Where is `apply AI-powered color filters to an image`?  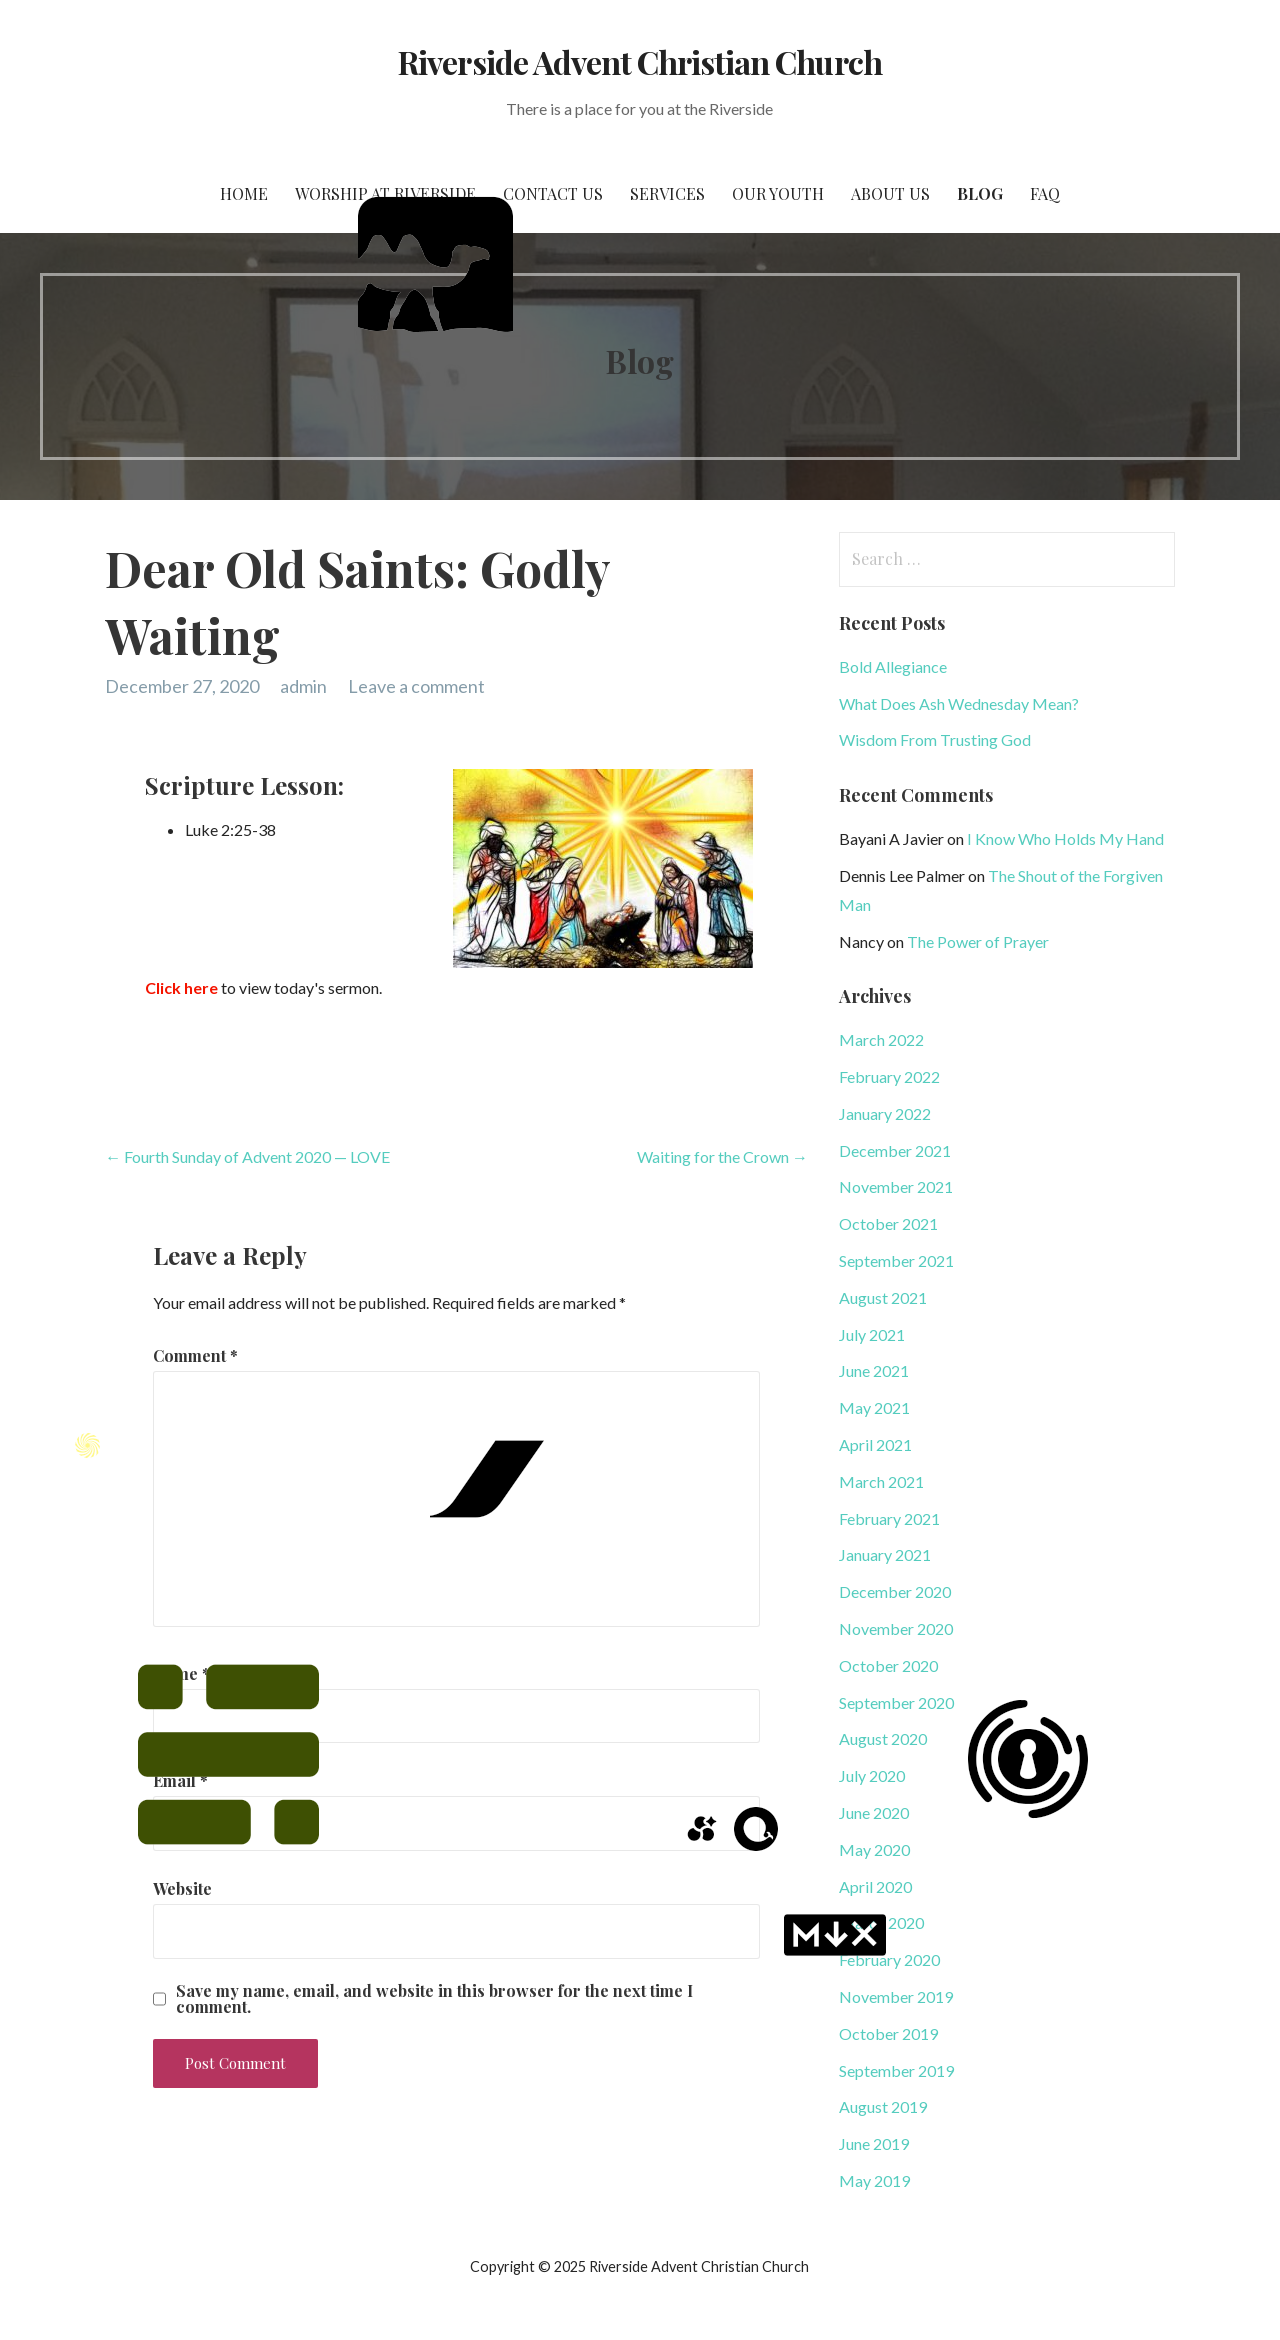
apply AI-powered color filters to an image is located at coordinates (701, 1830).